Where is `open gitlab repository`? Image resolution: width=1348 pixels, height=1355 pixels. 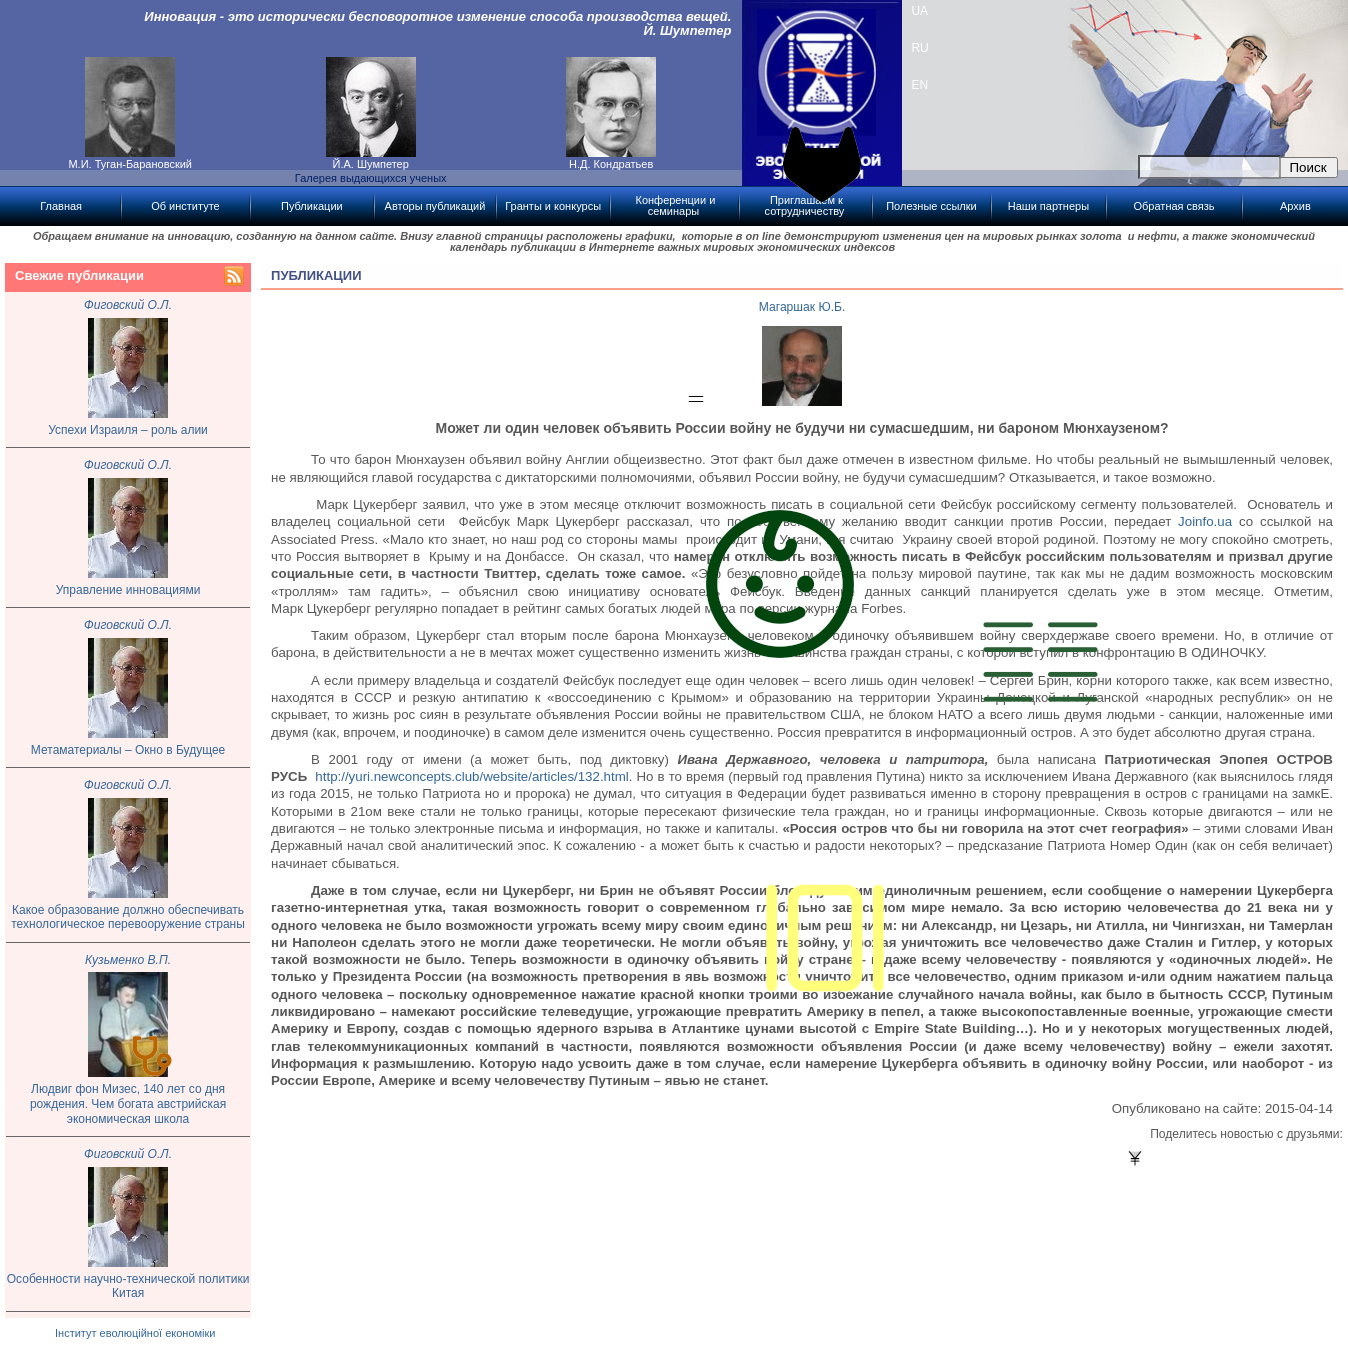
open gitlab repository is located at coordinates (822, 163).